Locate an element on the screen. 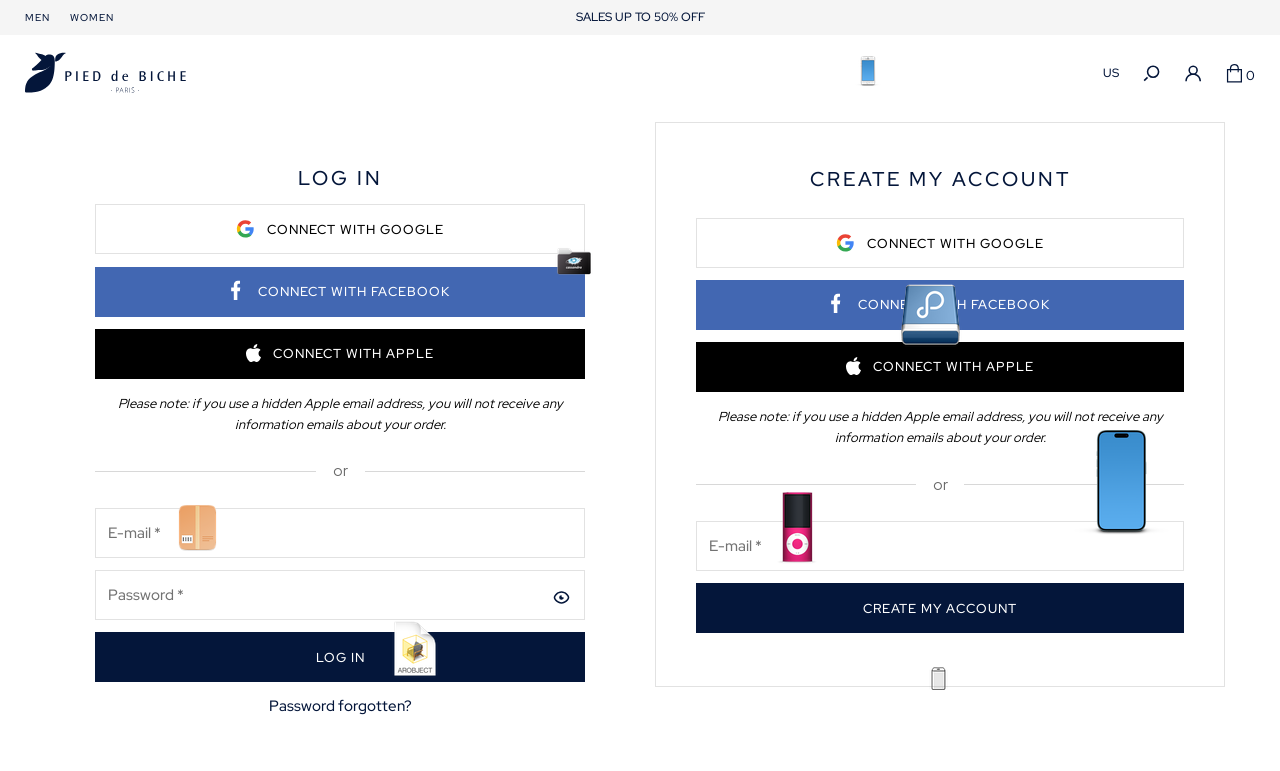 This screenshot has height=771, width=1280. Promise Technology storage device or RAID controller is located at coordinates (930, 316).